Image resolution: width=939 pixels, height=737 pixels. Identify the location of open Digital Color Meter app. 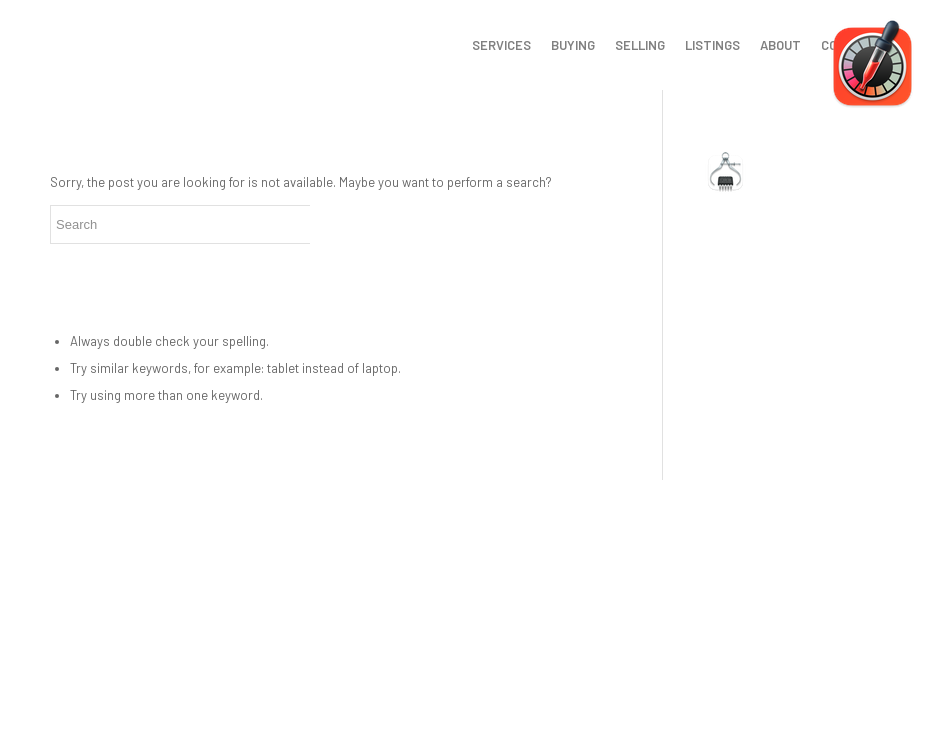
(872, 66).